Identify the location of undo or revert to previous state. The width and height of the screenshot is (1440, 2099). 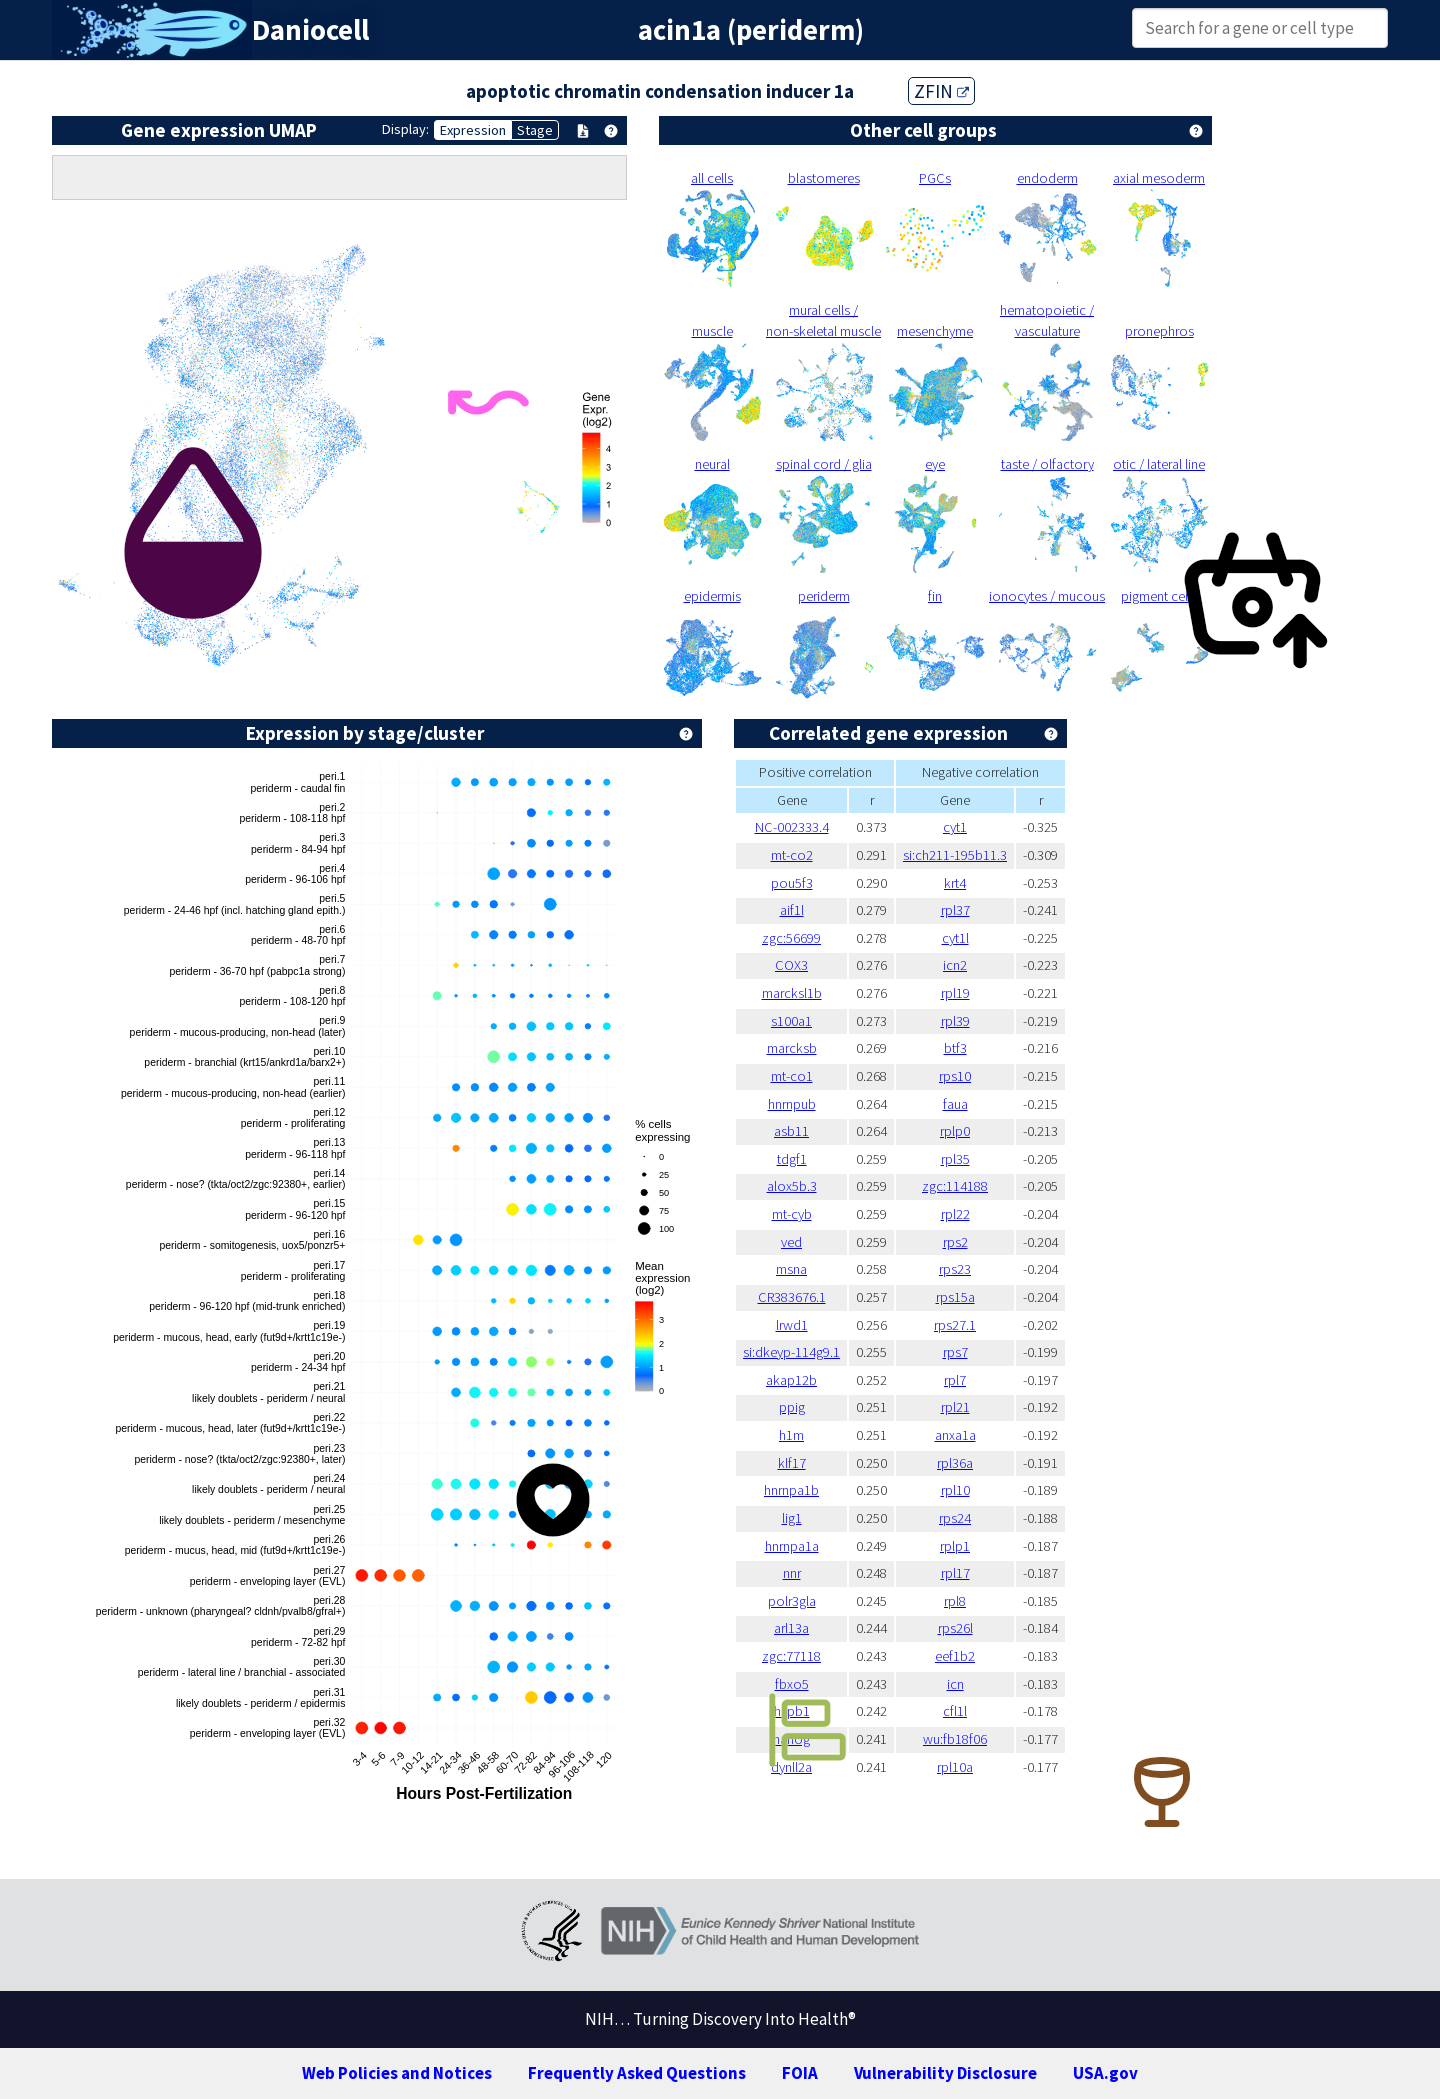
(488, 402).